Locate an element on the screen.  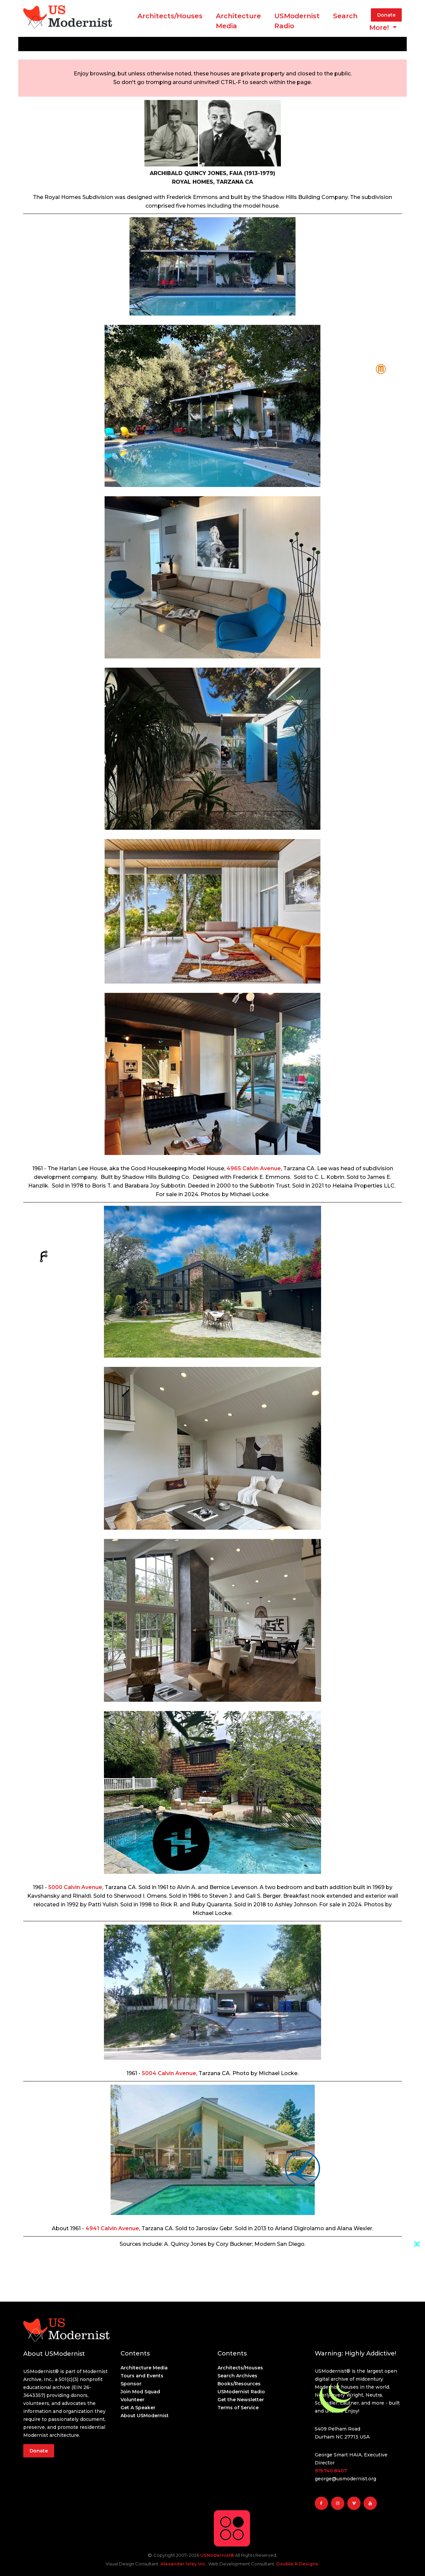
visit hackster.io hardware community is located at coordinates (181, 1842).